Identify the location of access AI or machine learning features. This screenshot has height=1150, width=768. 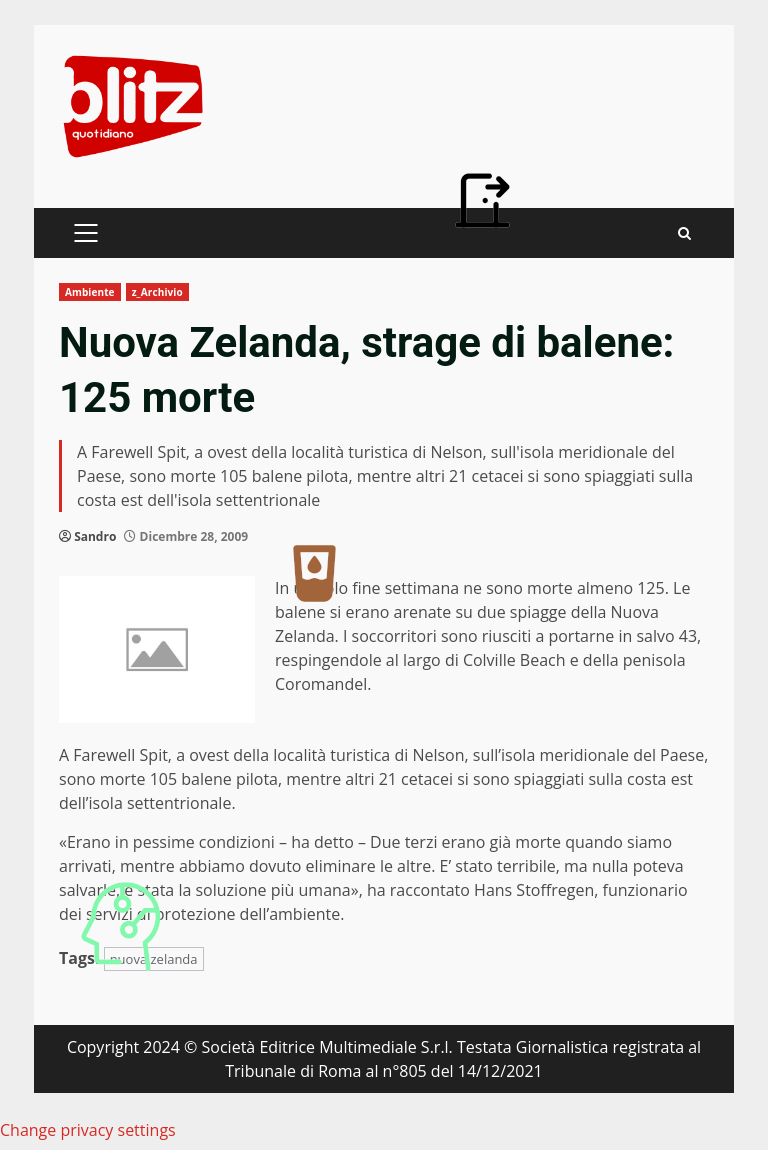
(122, 926).